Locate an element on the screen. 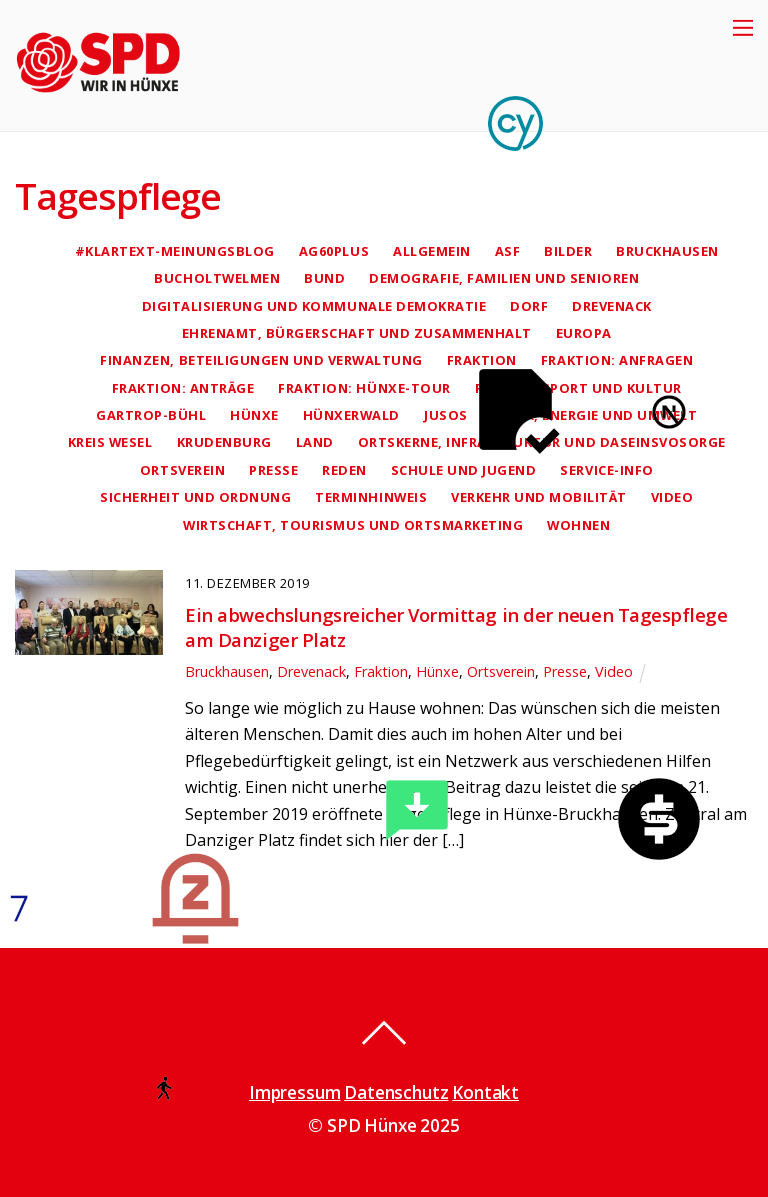  Next.js framework logo is located at coordinates (669, 412).